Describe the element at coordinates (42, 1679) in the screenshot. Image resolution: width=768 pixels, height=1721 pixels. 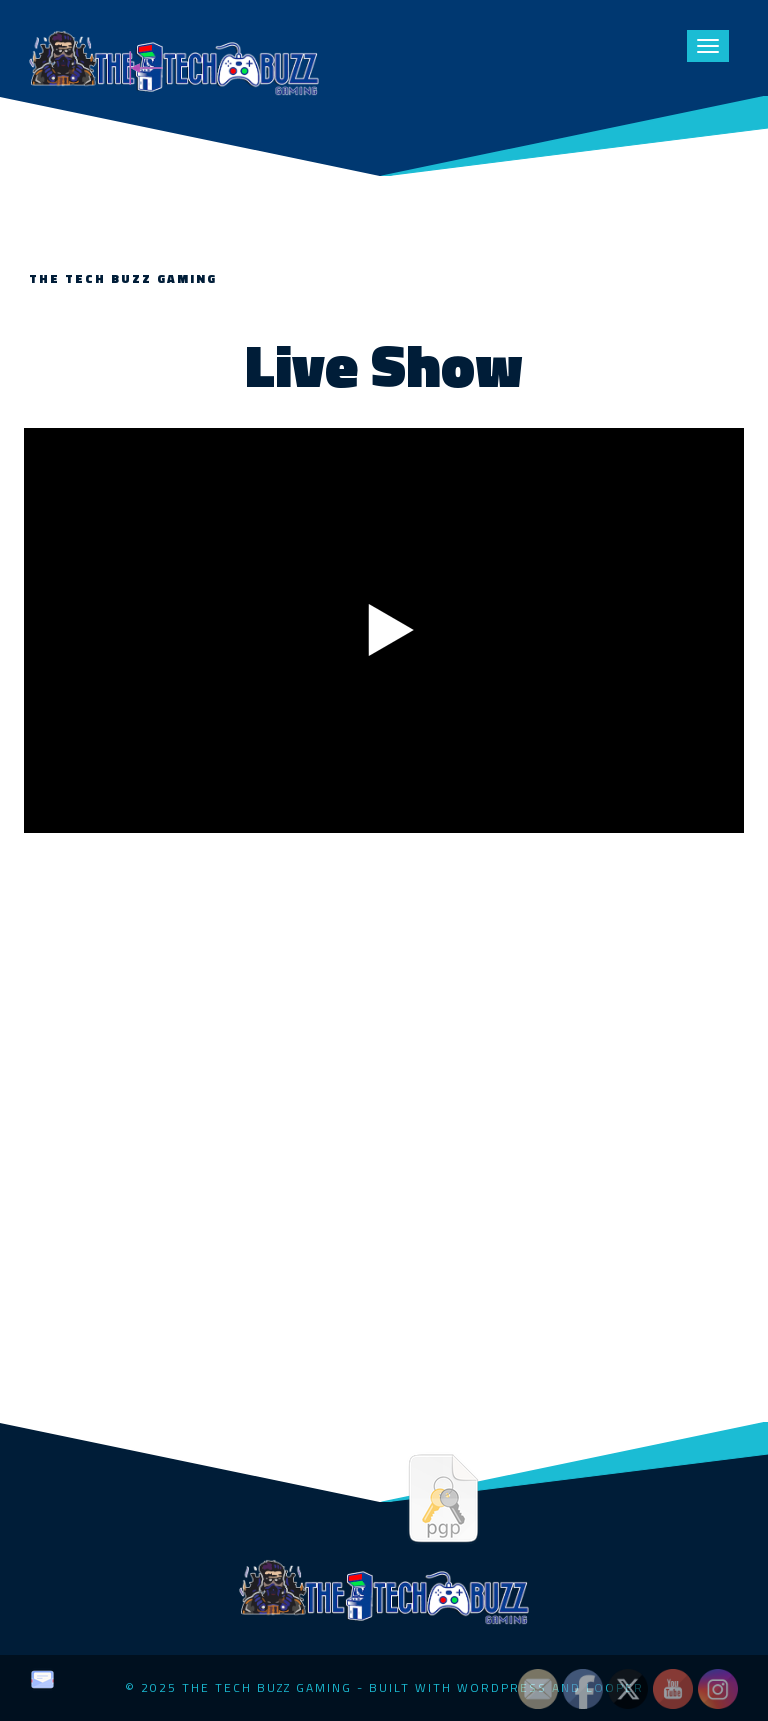
I see `open email application` at that location.